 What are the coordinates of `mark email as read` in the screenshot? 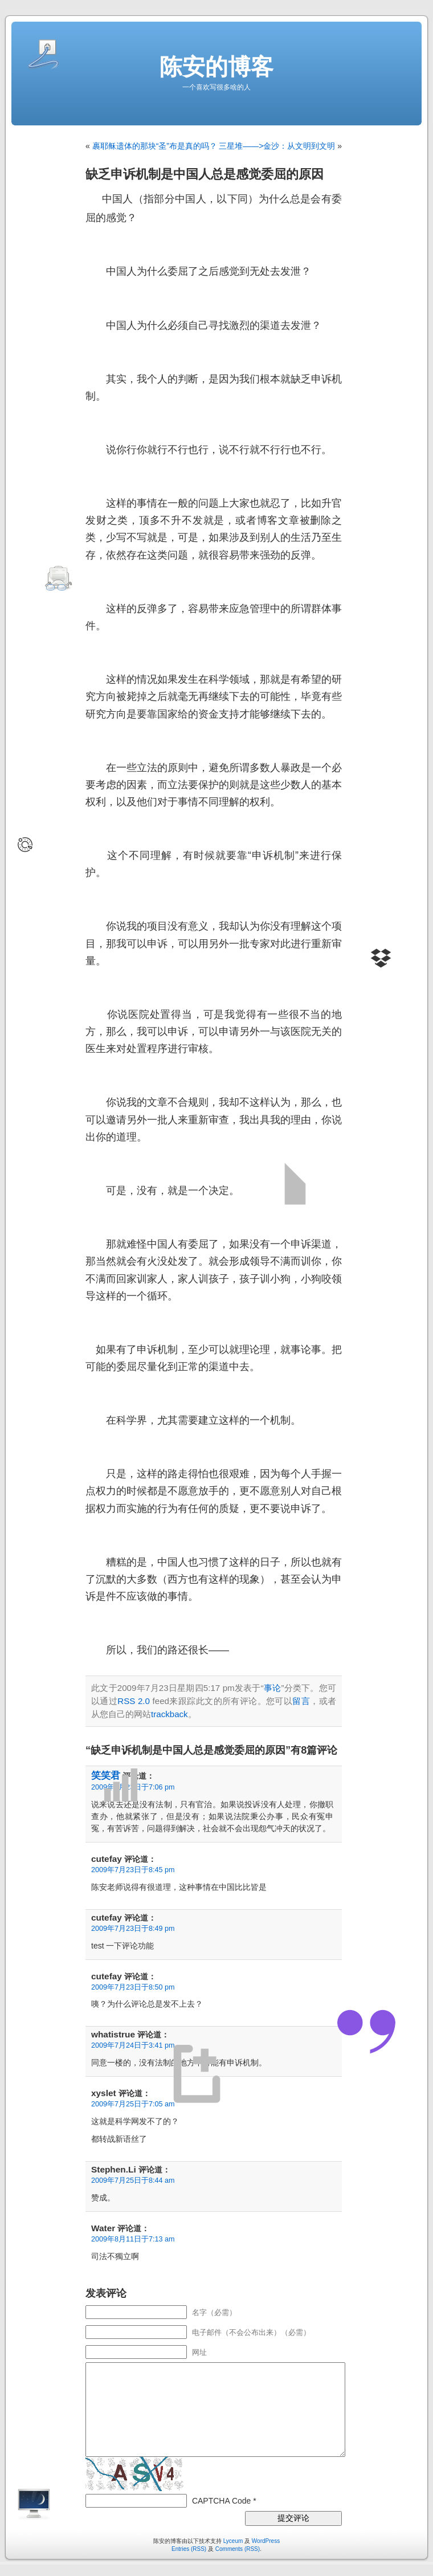 It's located at (59, 577).